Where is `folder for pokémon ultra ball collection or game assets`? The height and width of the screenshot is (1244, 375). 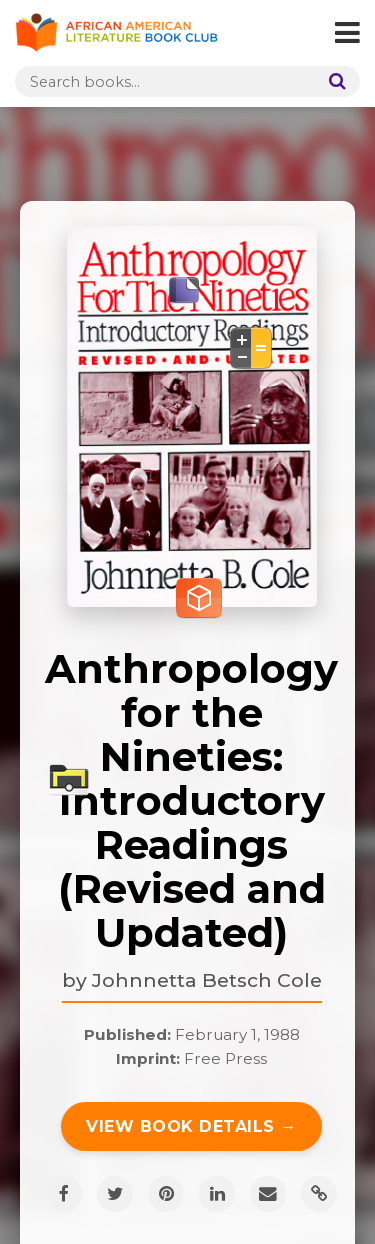
folder for pokémon ultra ball collection or game assets is located at coordinates (69, 781).